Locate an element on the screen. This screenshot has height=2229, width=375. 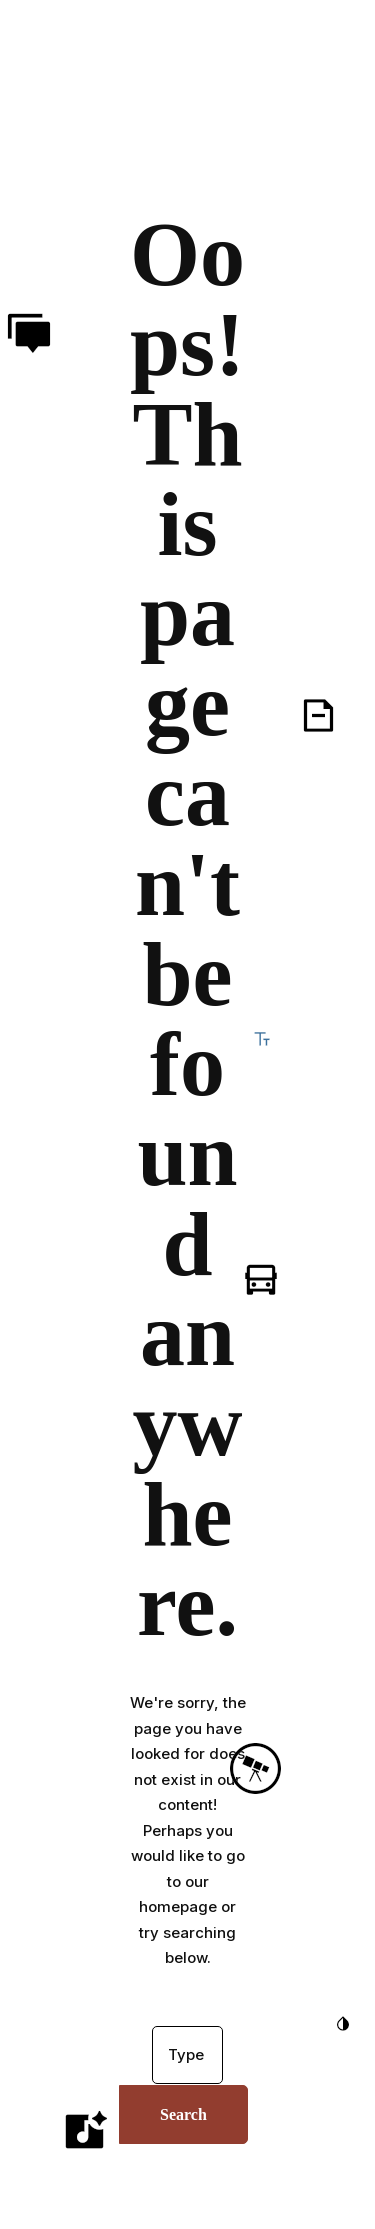
adjust text size settings is located at coordinates (262, 1038).